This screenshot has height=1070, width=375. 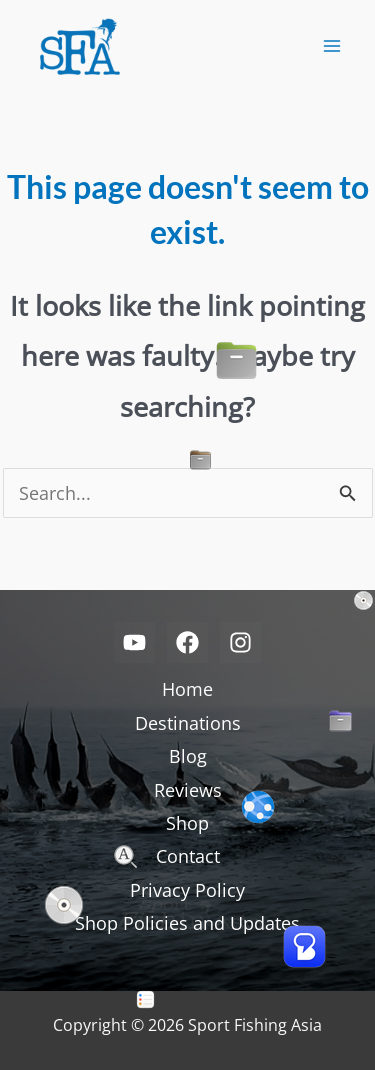 I want to click on search for text or content, so click(x=125, y=856).